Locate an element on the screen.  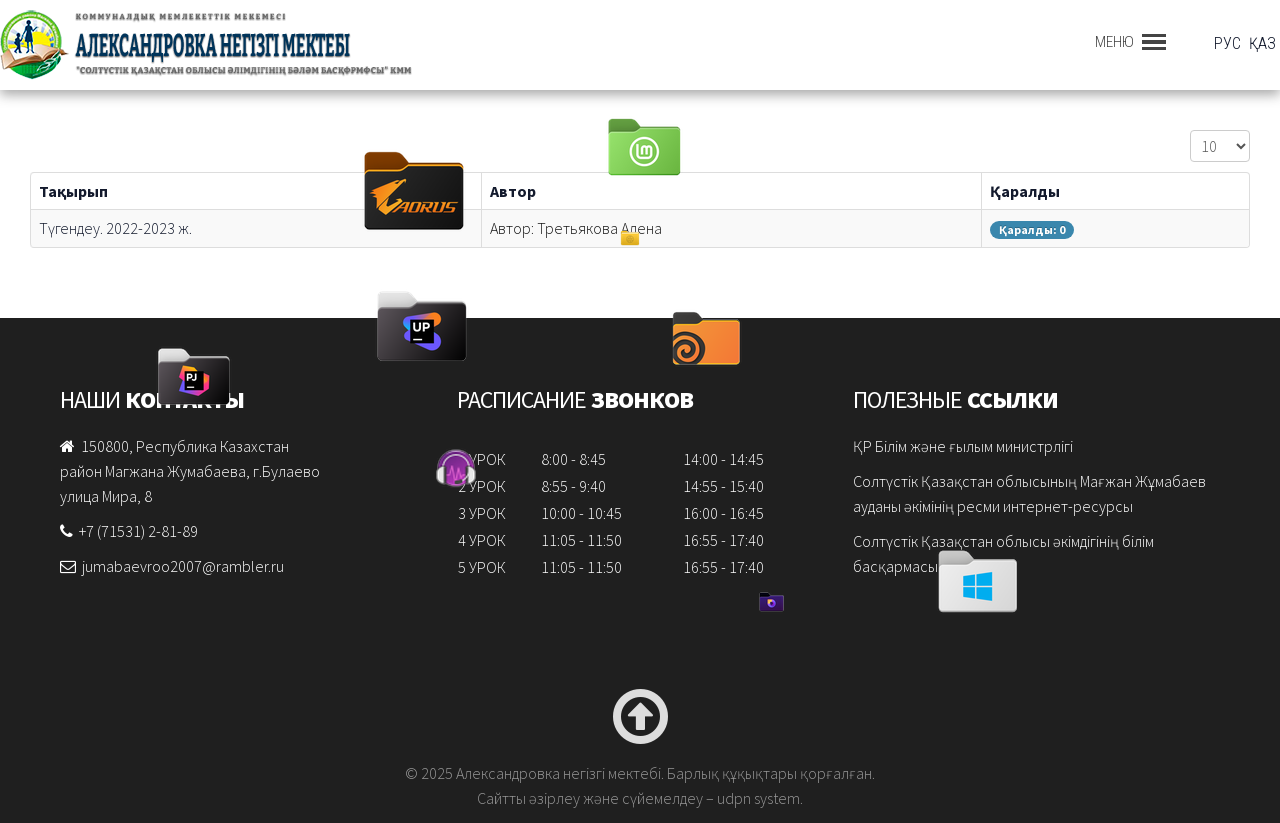
open wondershare pixstudio project folder is located at coordinates (771, 602).